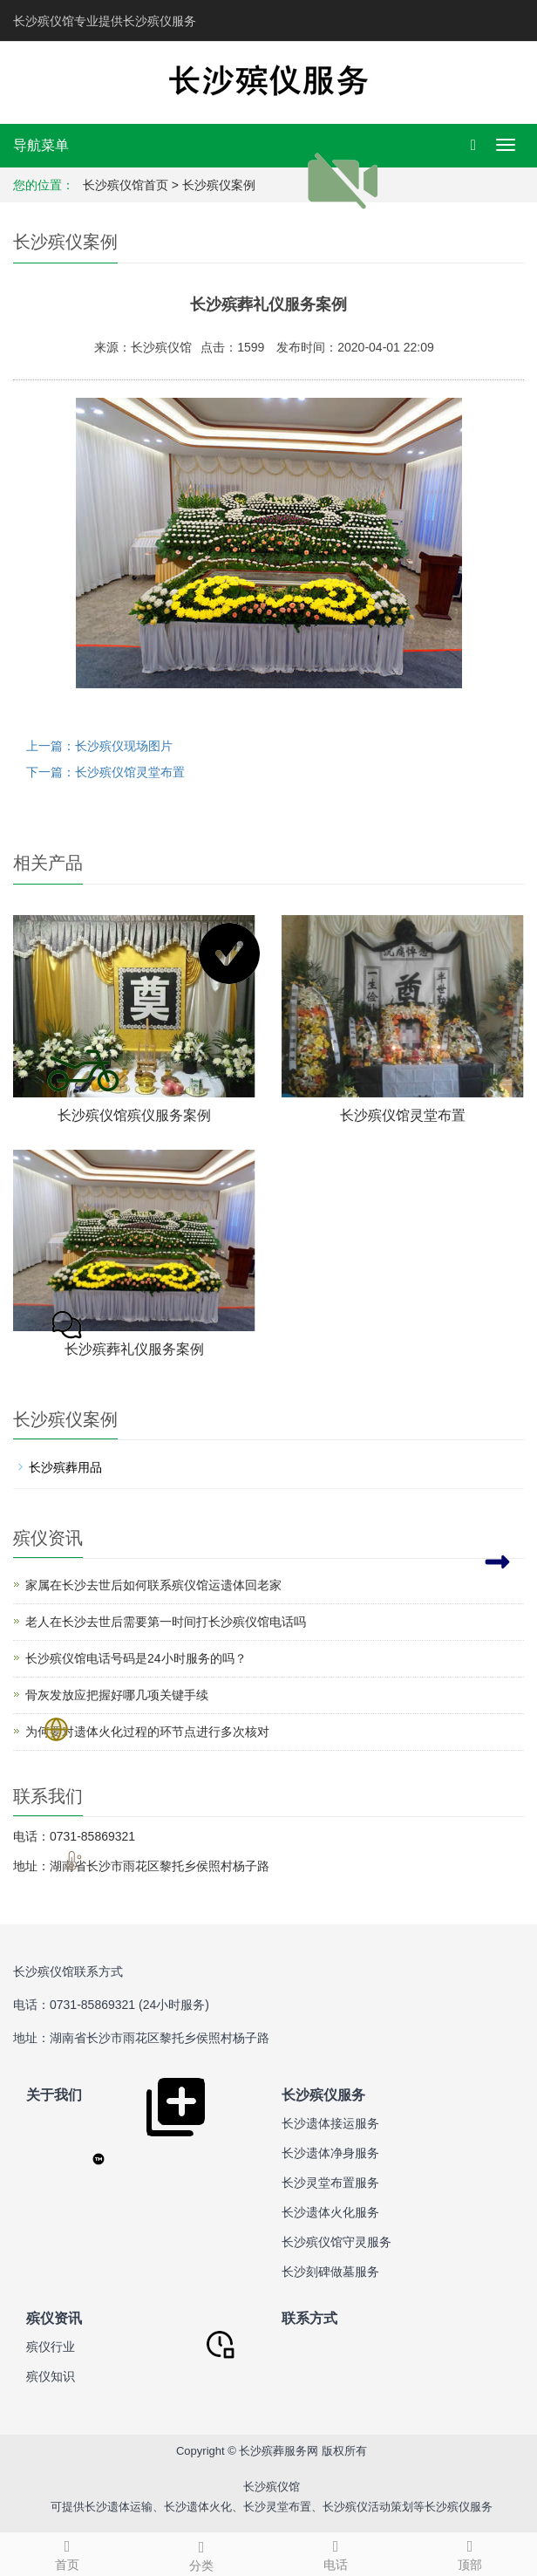  I want to click on open your conversations, so click(66, 1324).